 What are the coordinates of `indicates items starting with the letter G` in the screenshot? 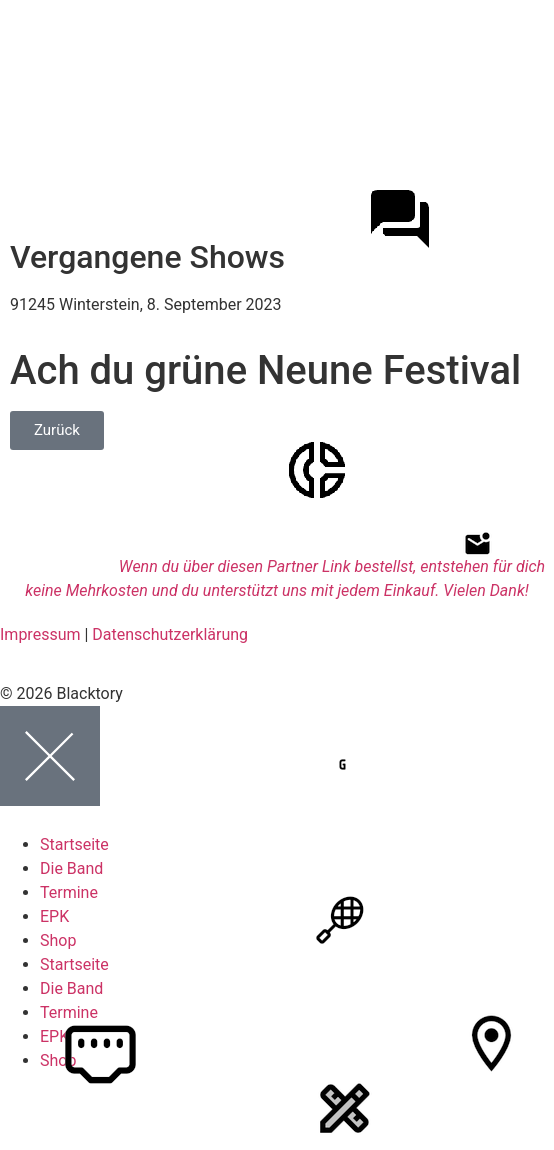 It's located at (342, 764).